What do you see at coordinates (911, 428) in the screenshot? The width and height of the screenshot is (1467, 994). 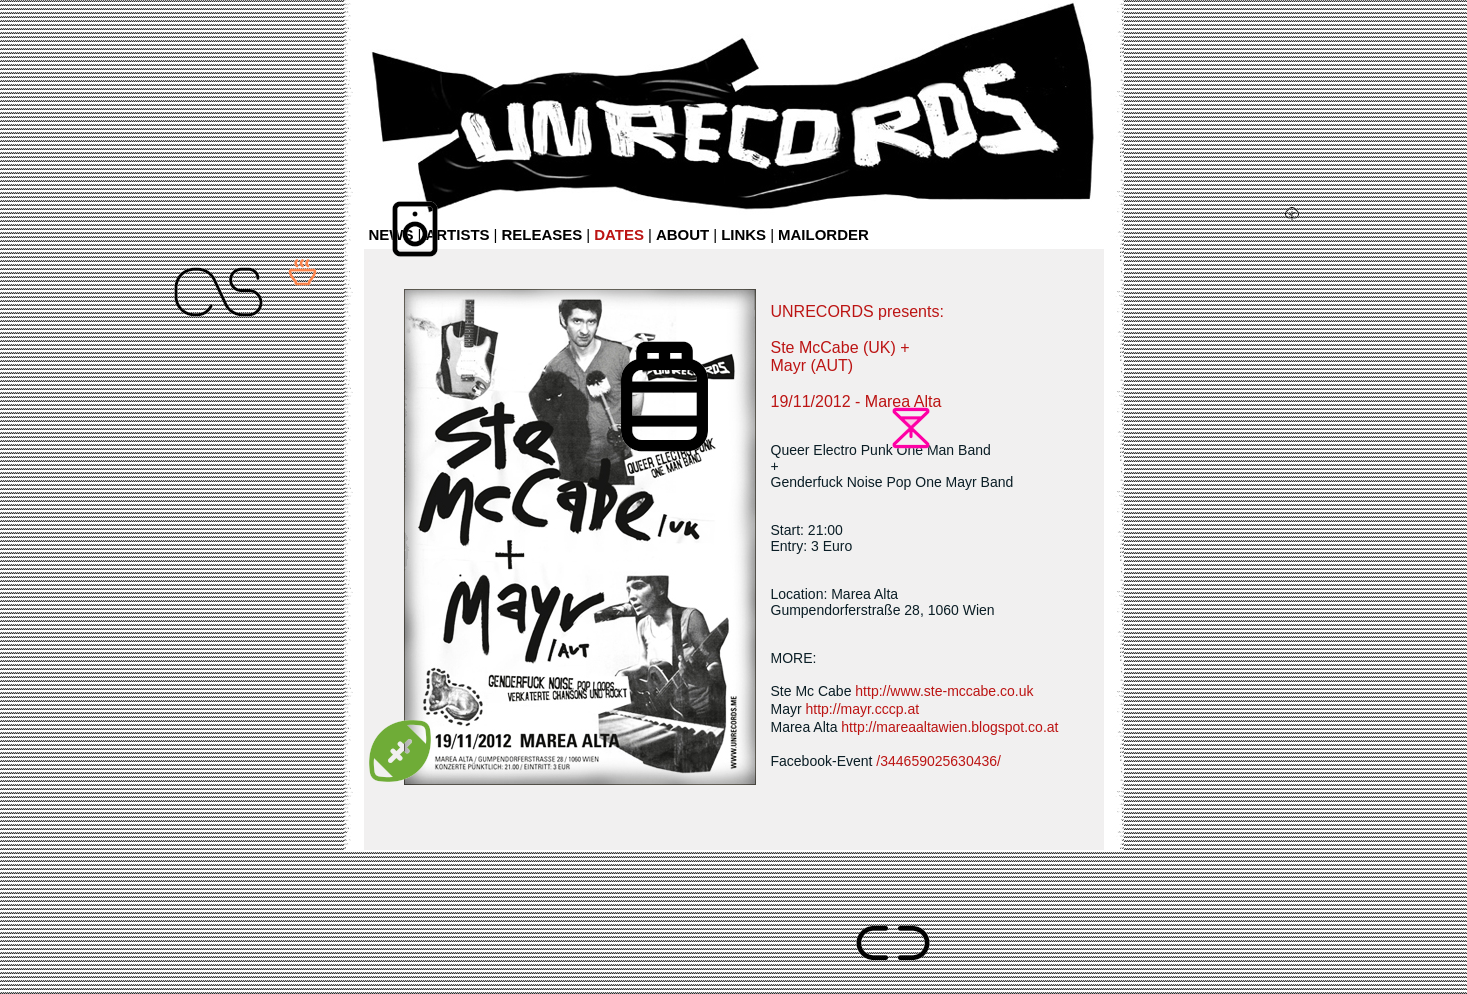 I see `indicates loading or processing in progress` at bounding box center [911, 428].